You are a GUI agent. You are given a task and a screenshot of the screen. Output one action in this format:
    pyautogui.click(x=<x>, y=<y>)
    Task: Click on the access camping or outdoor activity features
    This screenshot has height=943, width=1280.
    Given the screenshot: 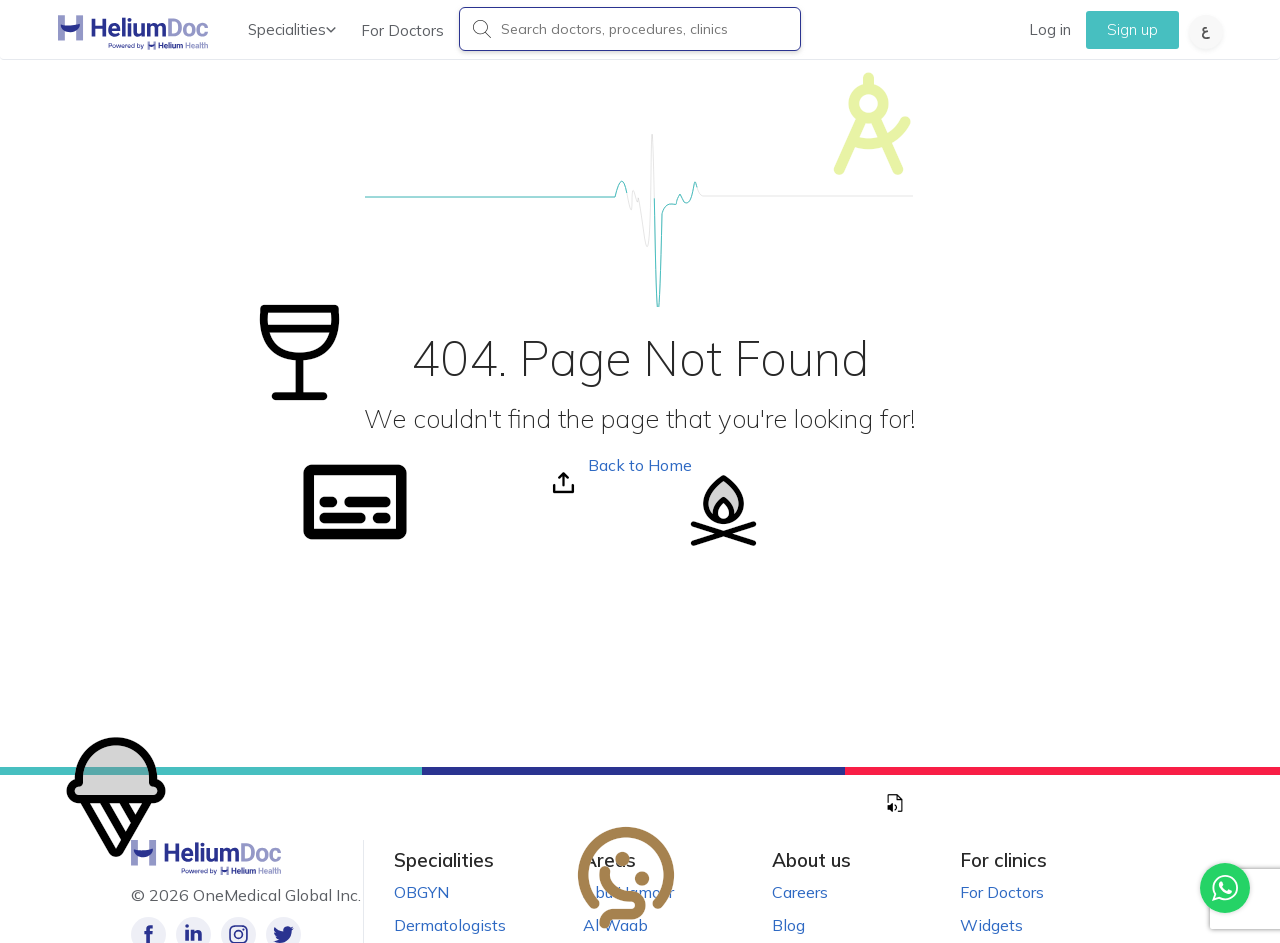 What is the action you would take?
    pyautogui.click(x=723, y=510)
    